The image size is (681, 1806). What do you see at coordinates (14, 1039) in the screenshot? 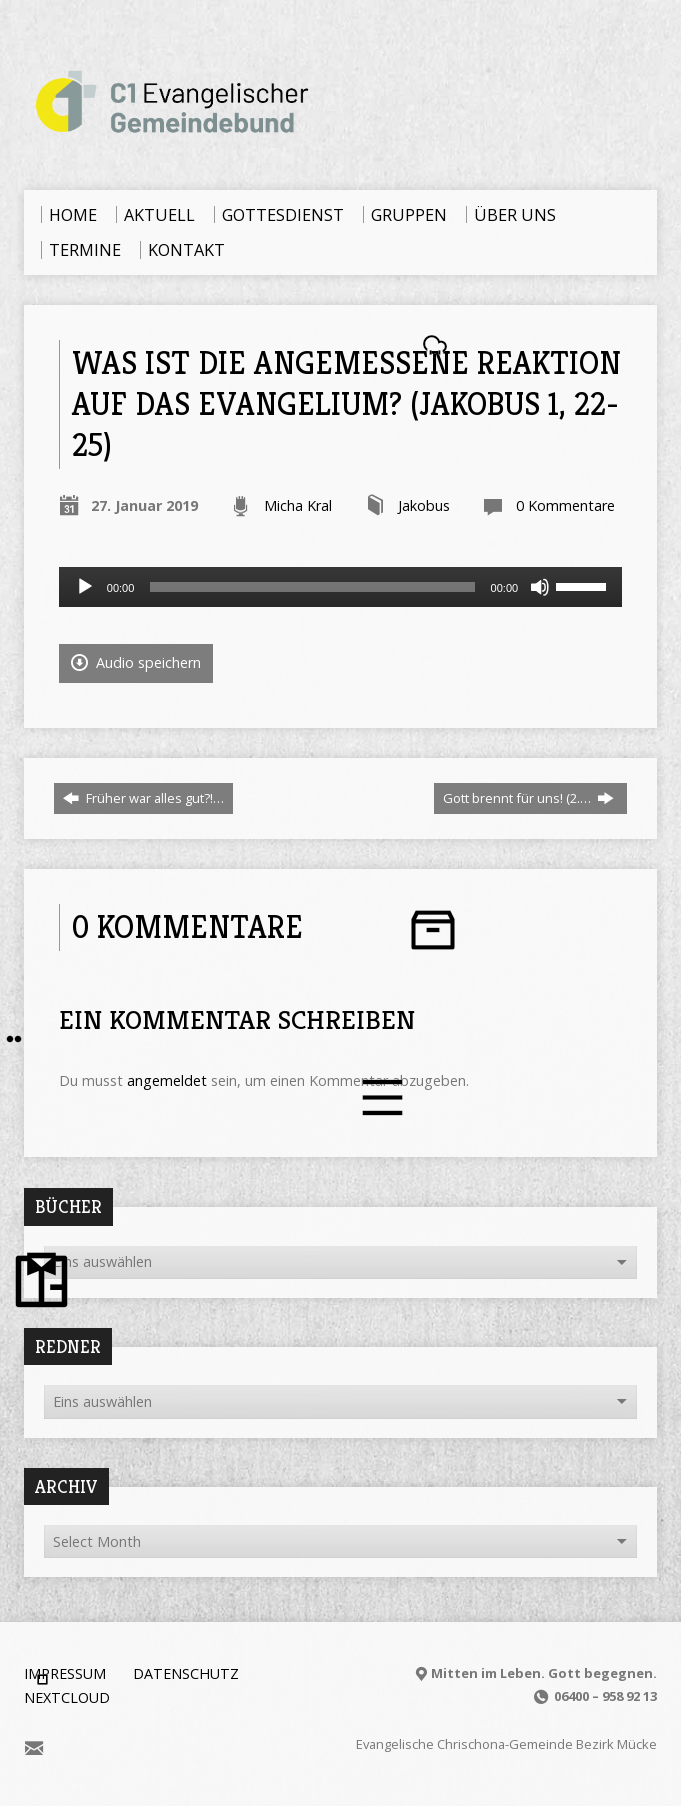
I see `open Flickr app` at bounding box center [14, 1039].